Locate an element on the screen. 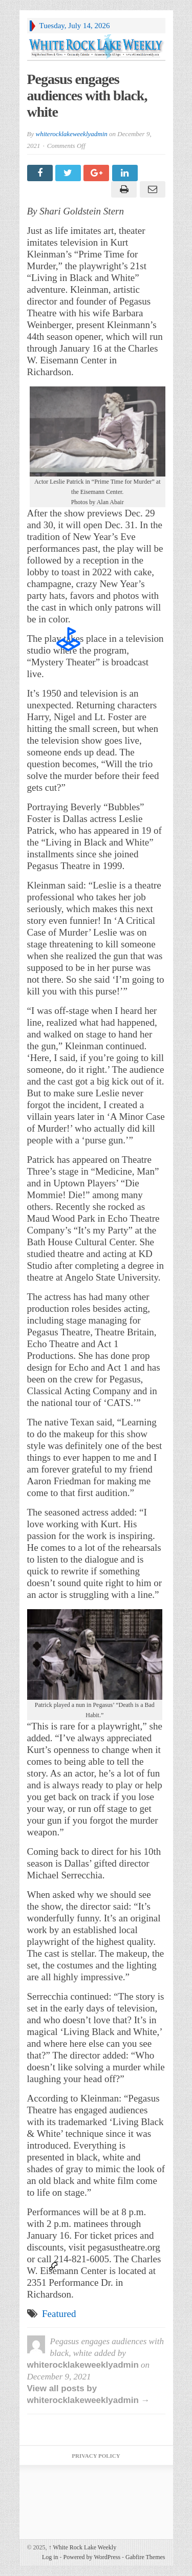 This screenshot has width=192, height=2576. access food or restaurant options is located at coordinates (53, 2266).